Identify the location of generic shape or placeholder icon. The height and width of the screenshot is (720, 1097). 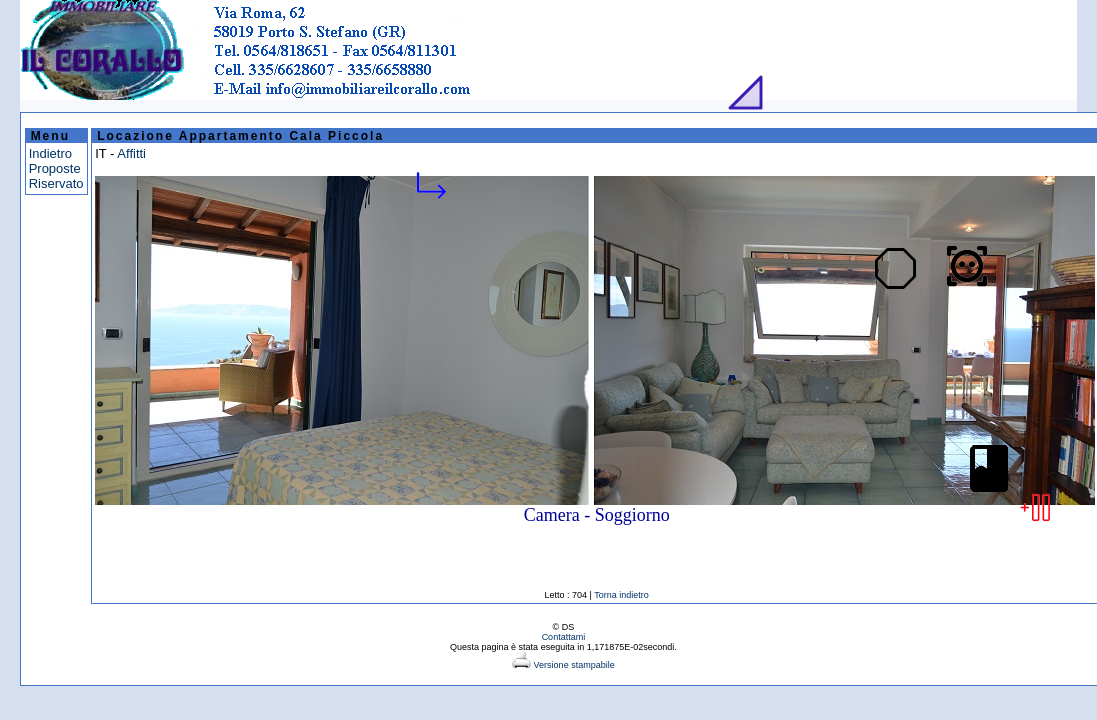
(895, 268).